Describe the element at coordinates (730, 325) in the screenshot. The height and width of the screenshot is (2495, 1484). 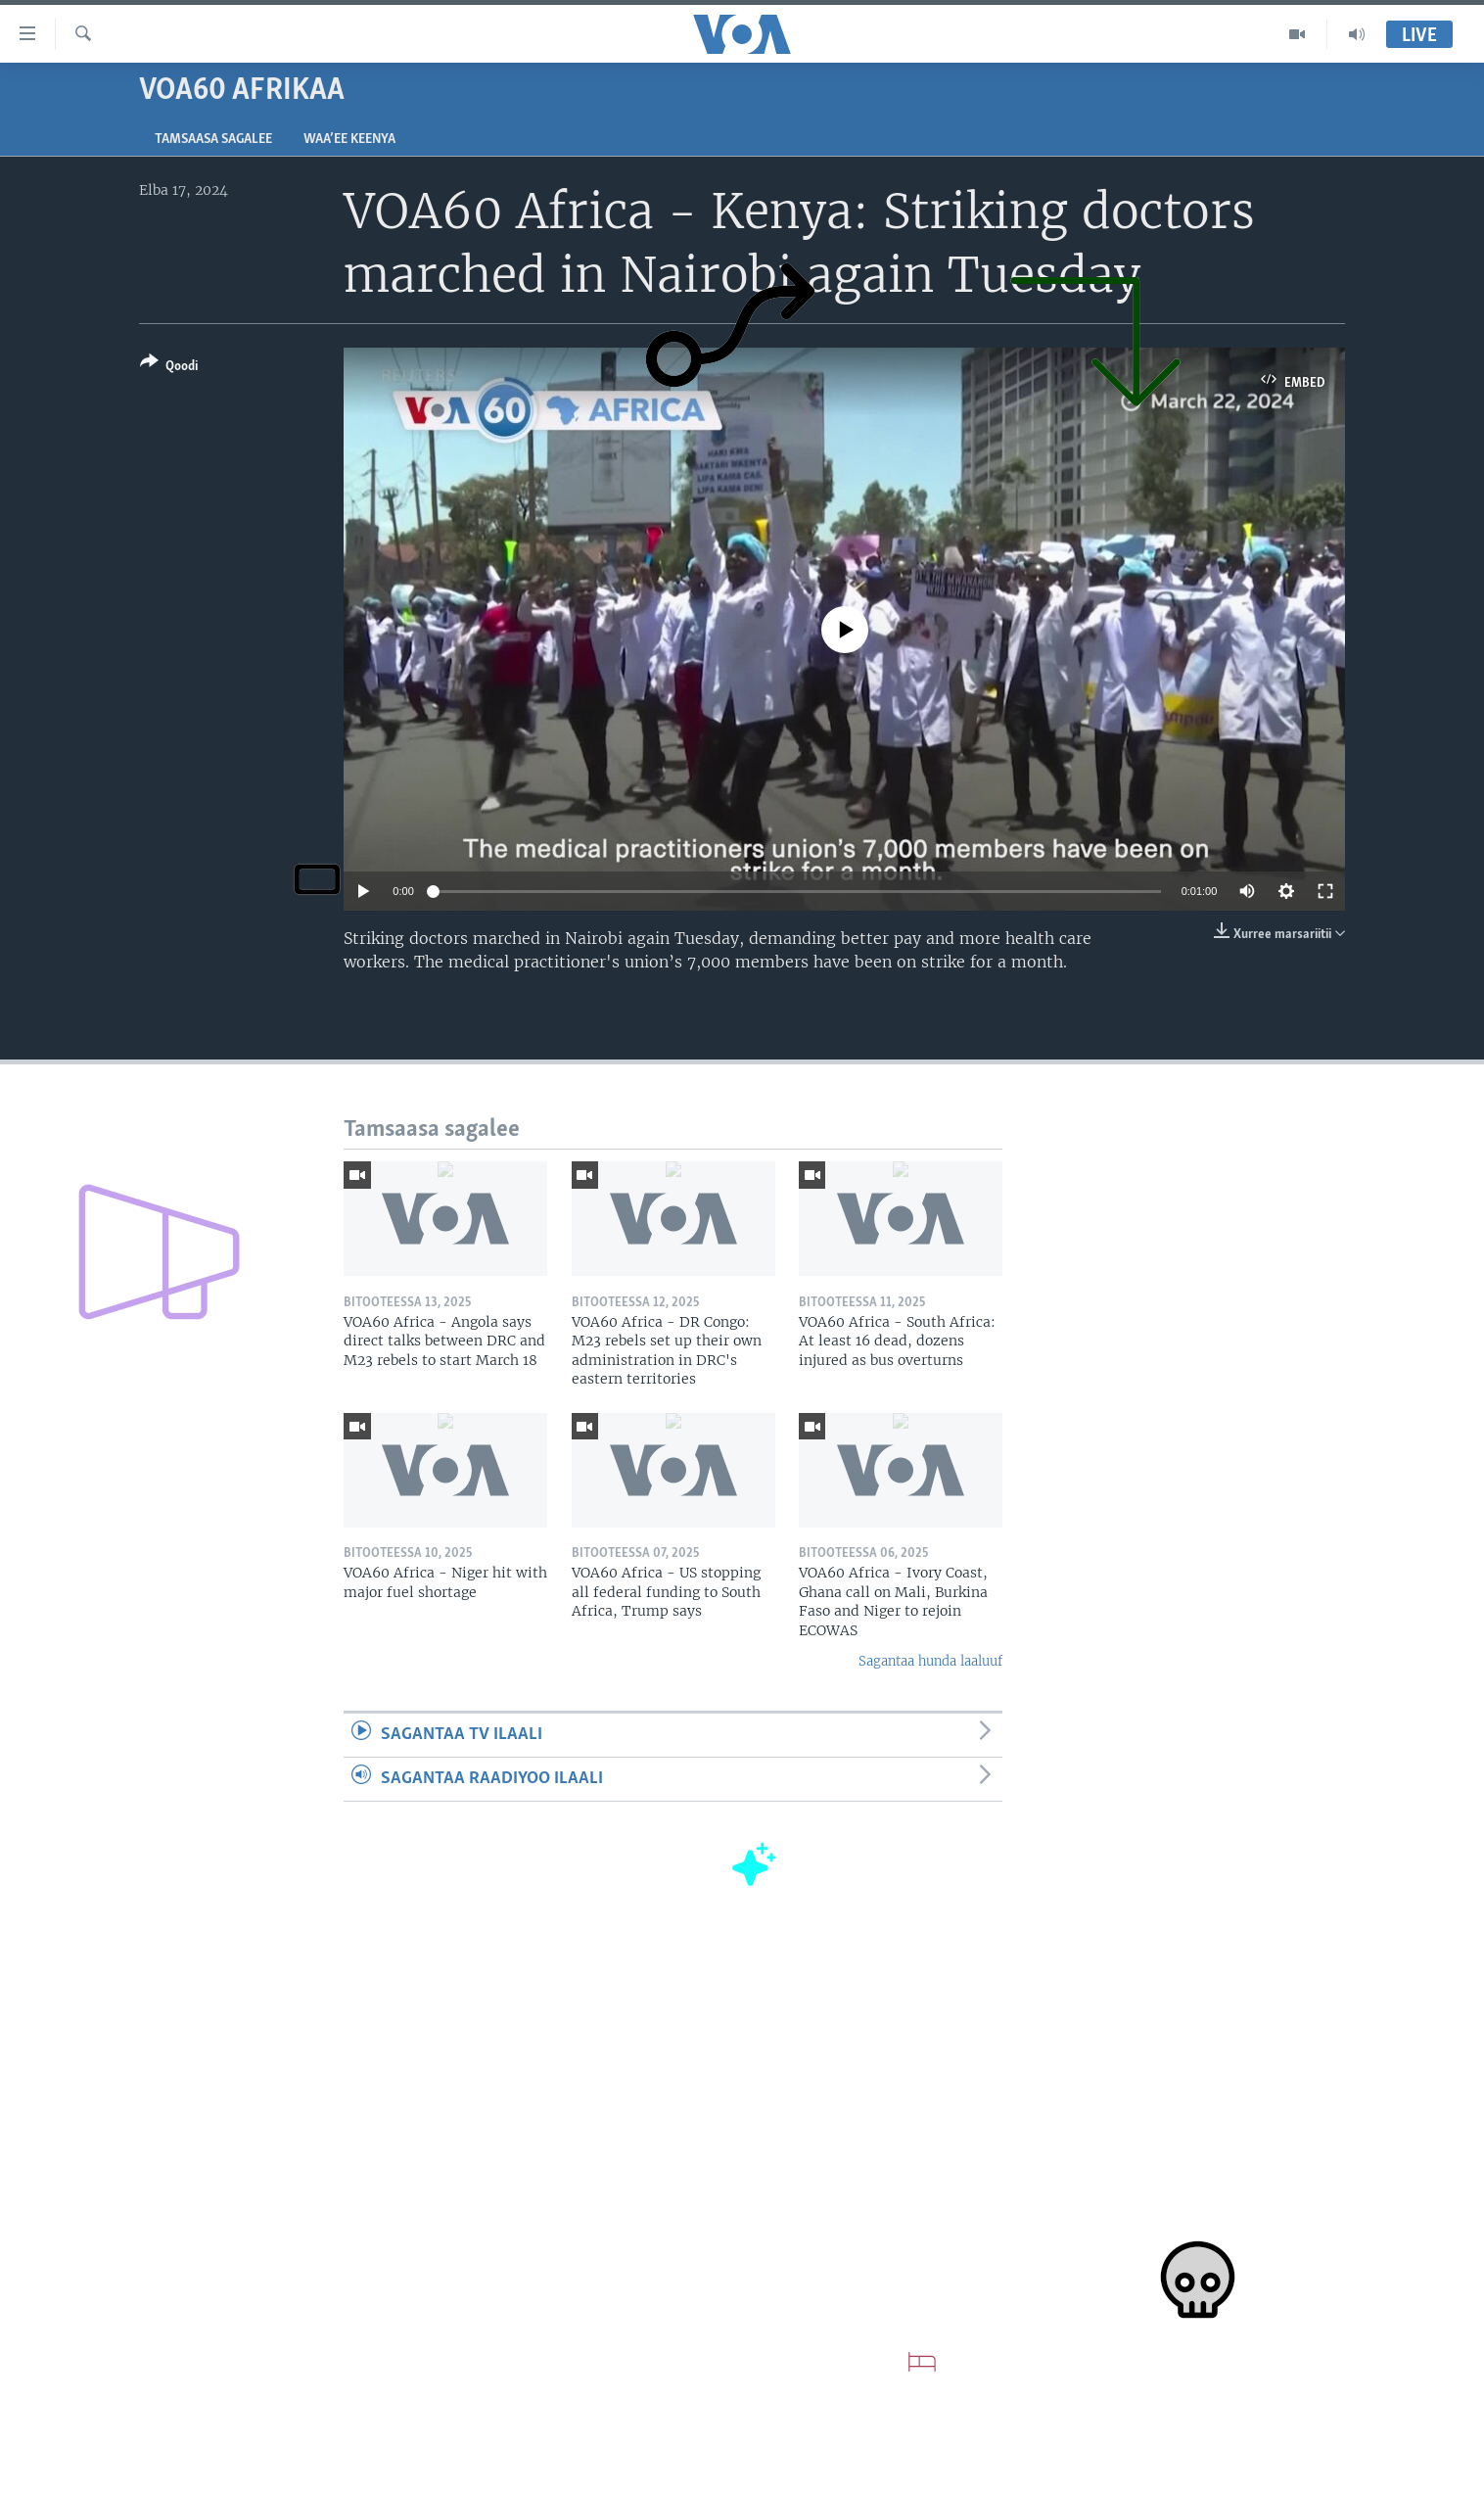
I see `indicates a workflow or process flow direction` at that location.